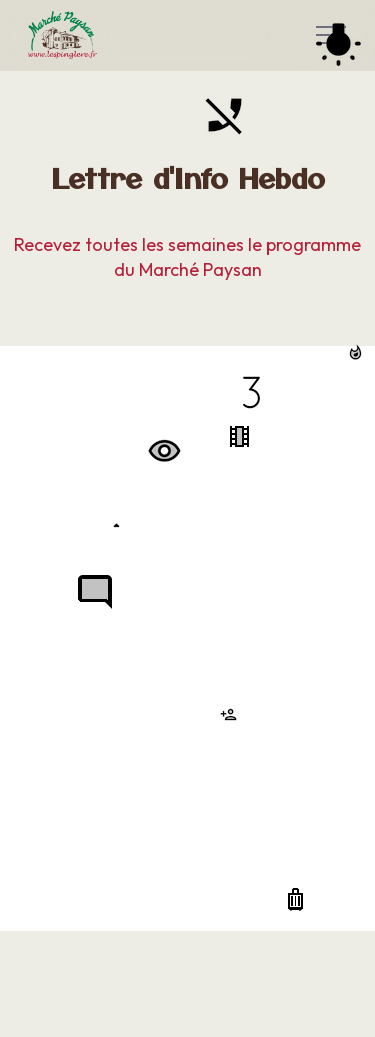  Describe the element at coordinates (295, 899) in the screenshot. I see `access travel or trip planning features` at that location.